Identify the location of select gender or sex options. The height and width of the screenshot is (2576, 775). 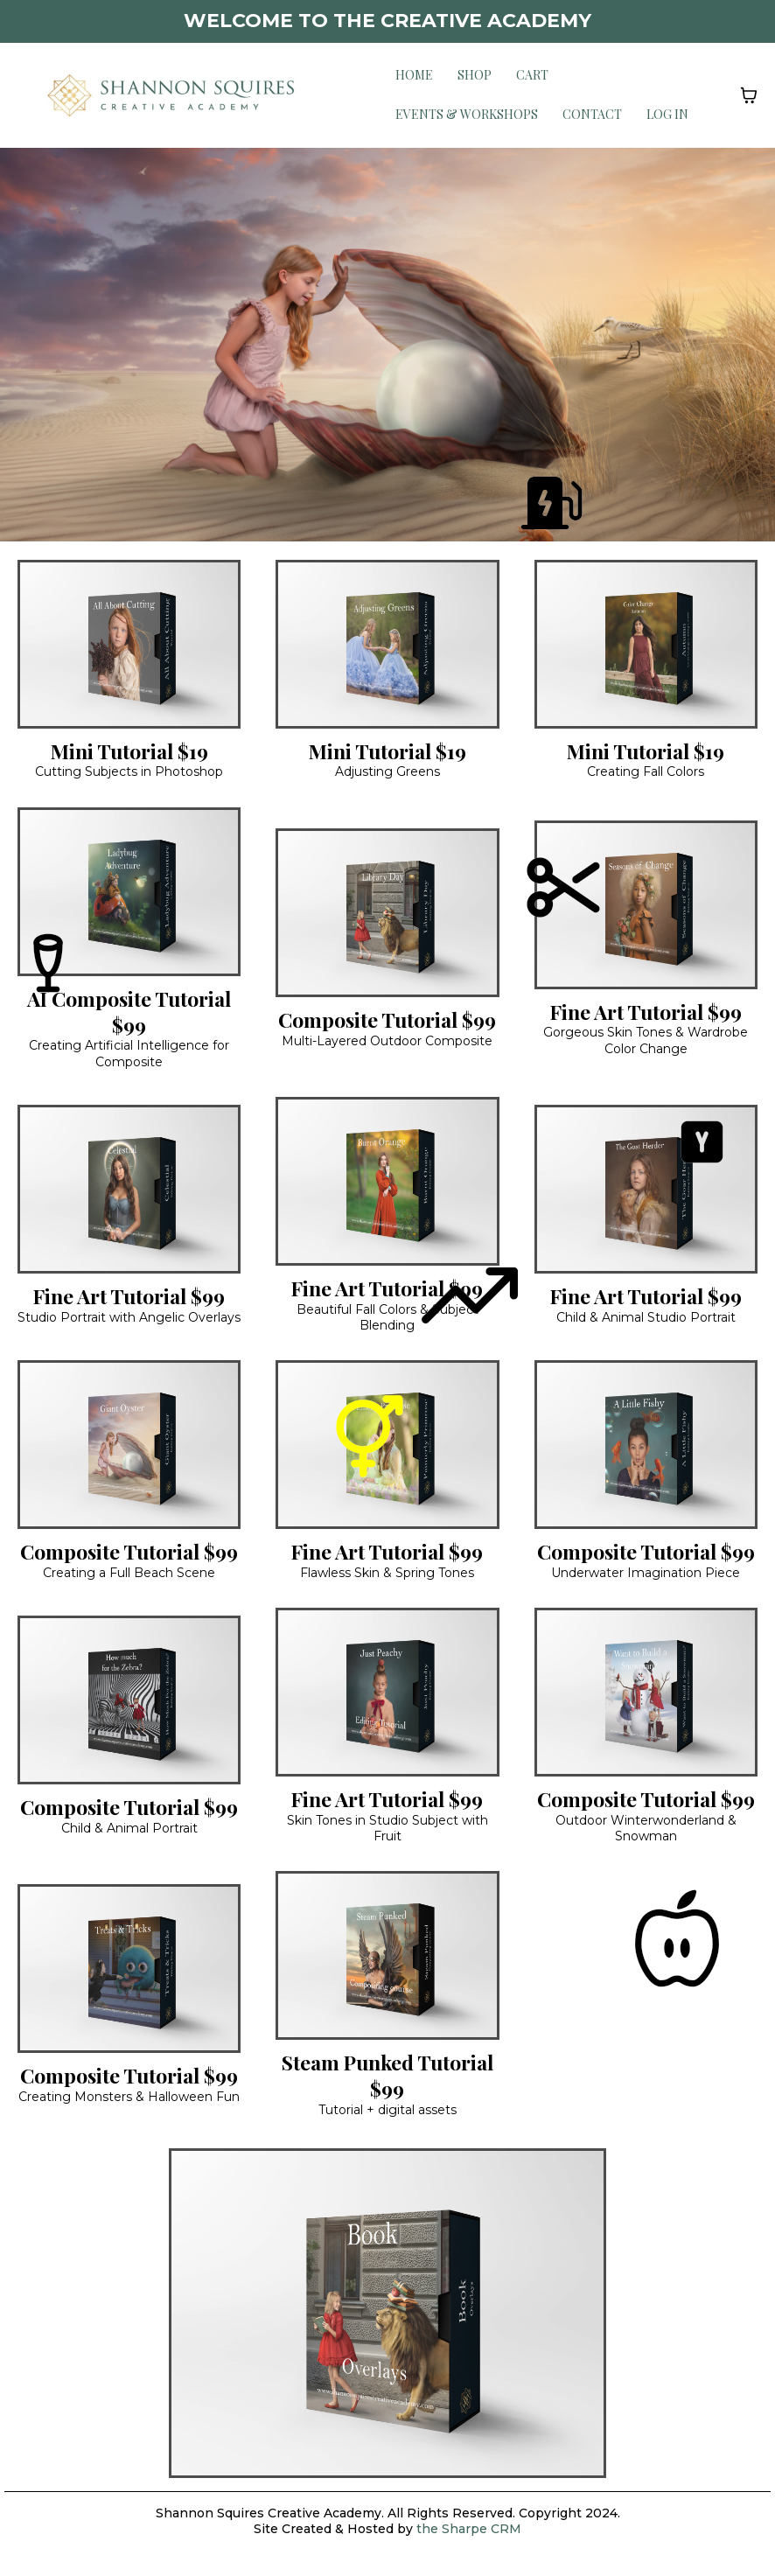
(370, 1436).